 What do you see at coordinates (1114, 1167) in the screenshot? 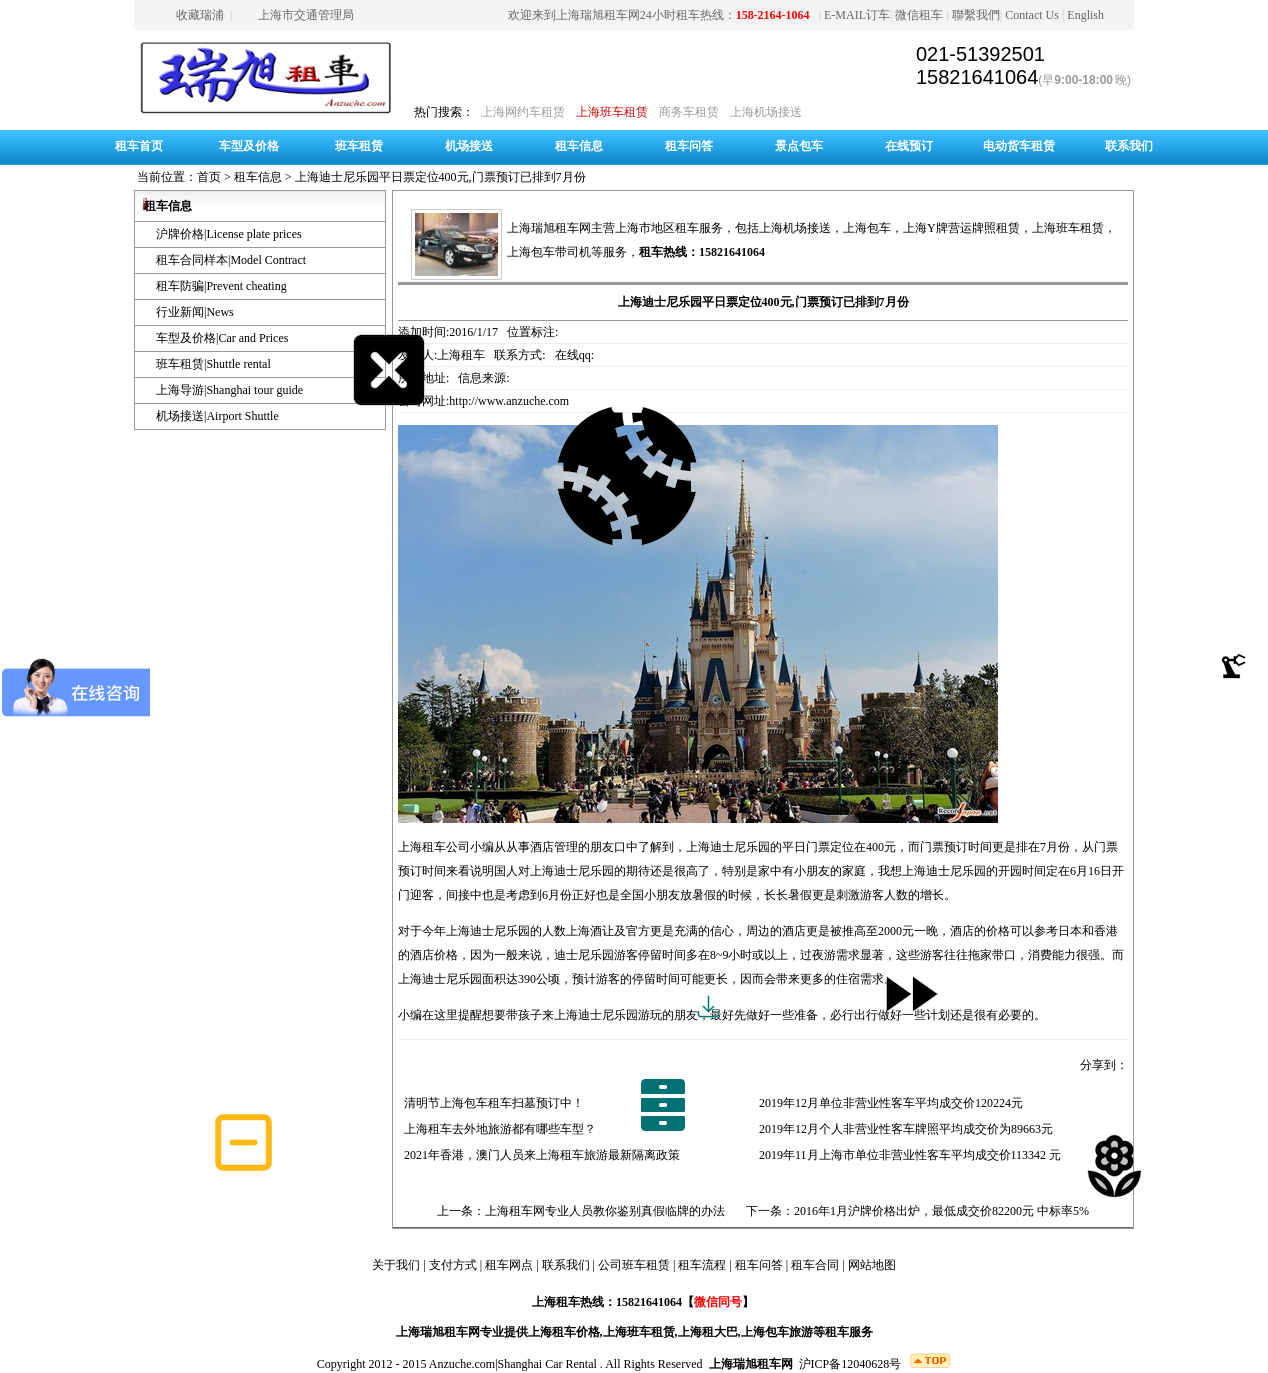
I see `find nearby florists or flower shops` at bounding box center [1114, 1167].